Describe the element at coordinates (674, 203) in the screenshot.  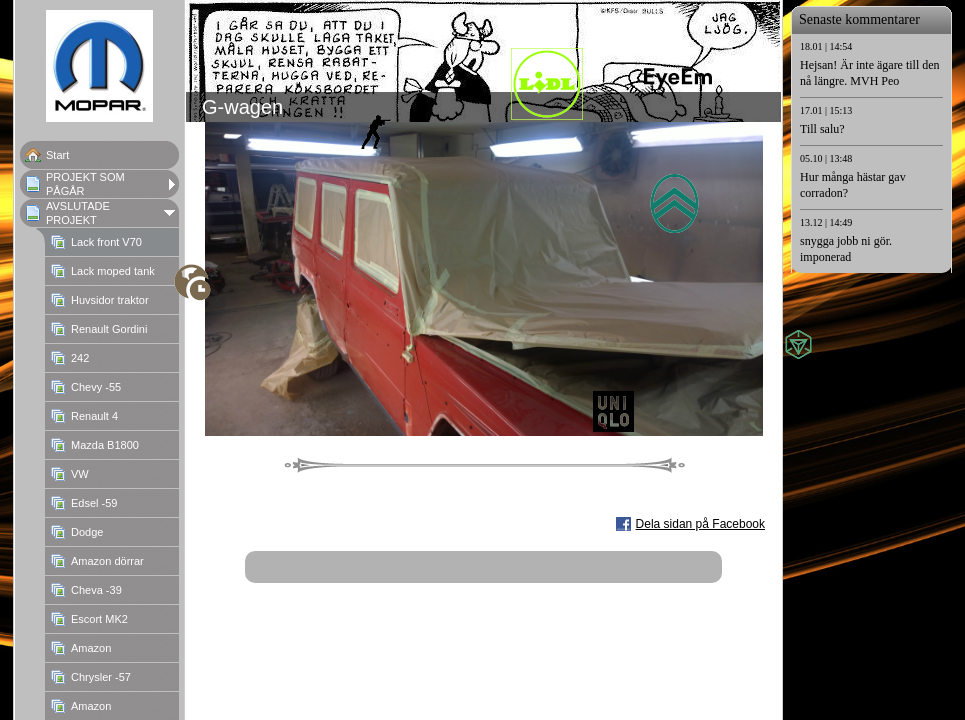
I see `citroën brand logo` at that location.